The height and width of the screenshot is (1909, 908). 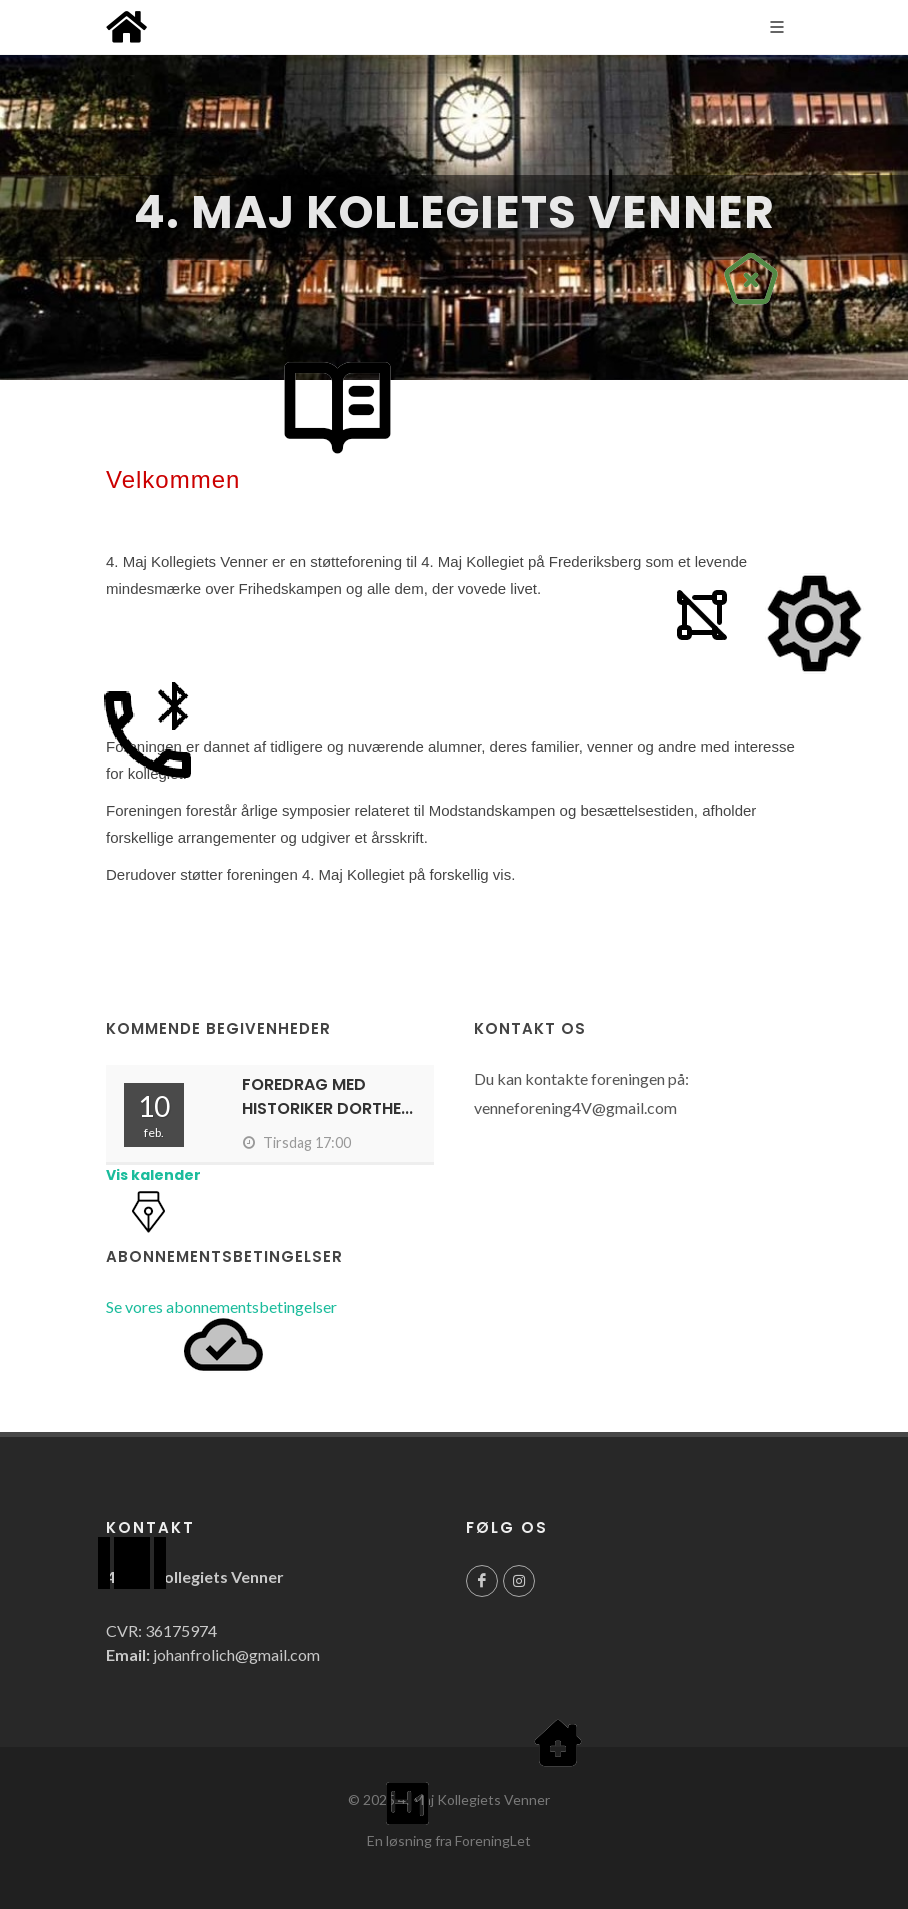 What do you see at coordinates (702, 615) in the screenshot?
I see `disable vector editing mode` at bounding box center [702, 615].